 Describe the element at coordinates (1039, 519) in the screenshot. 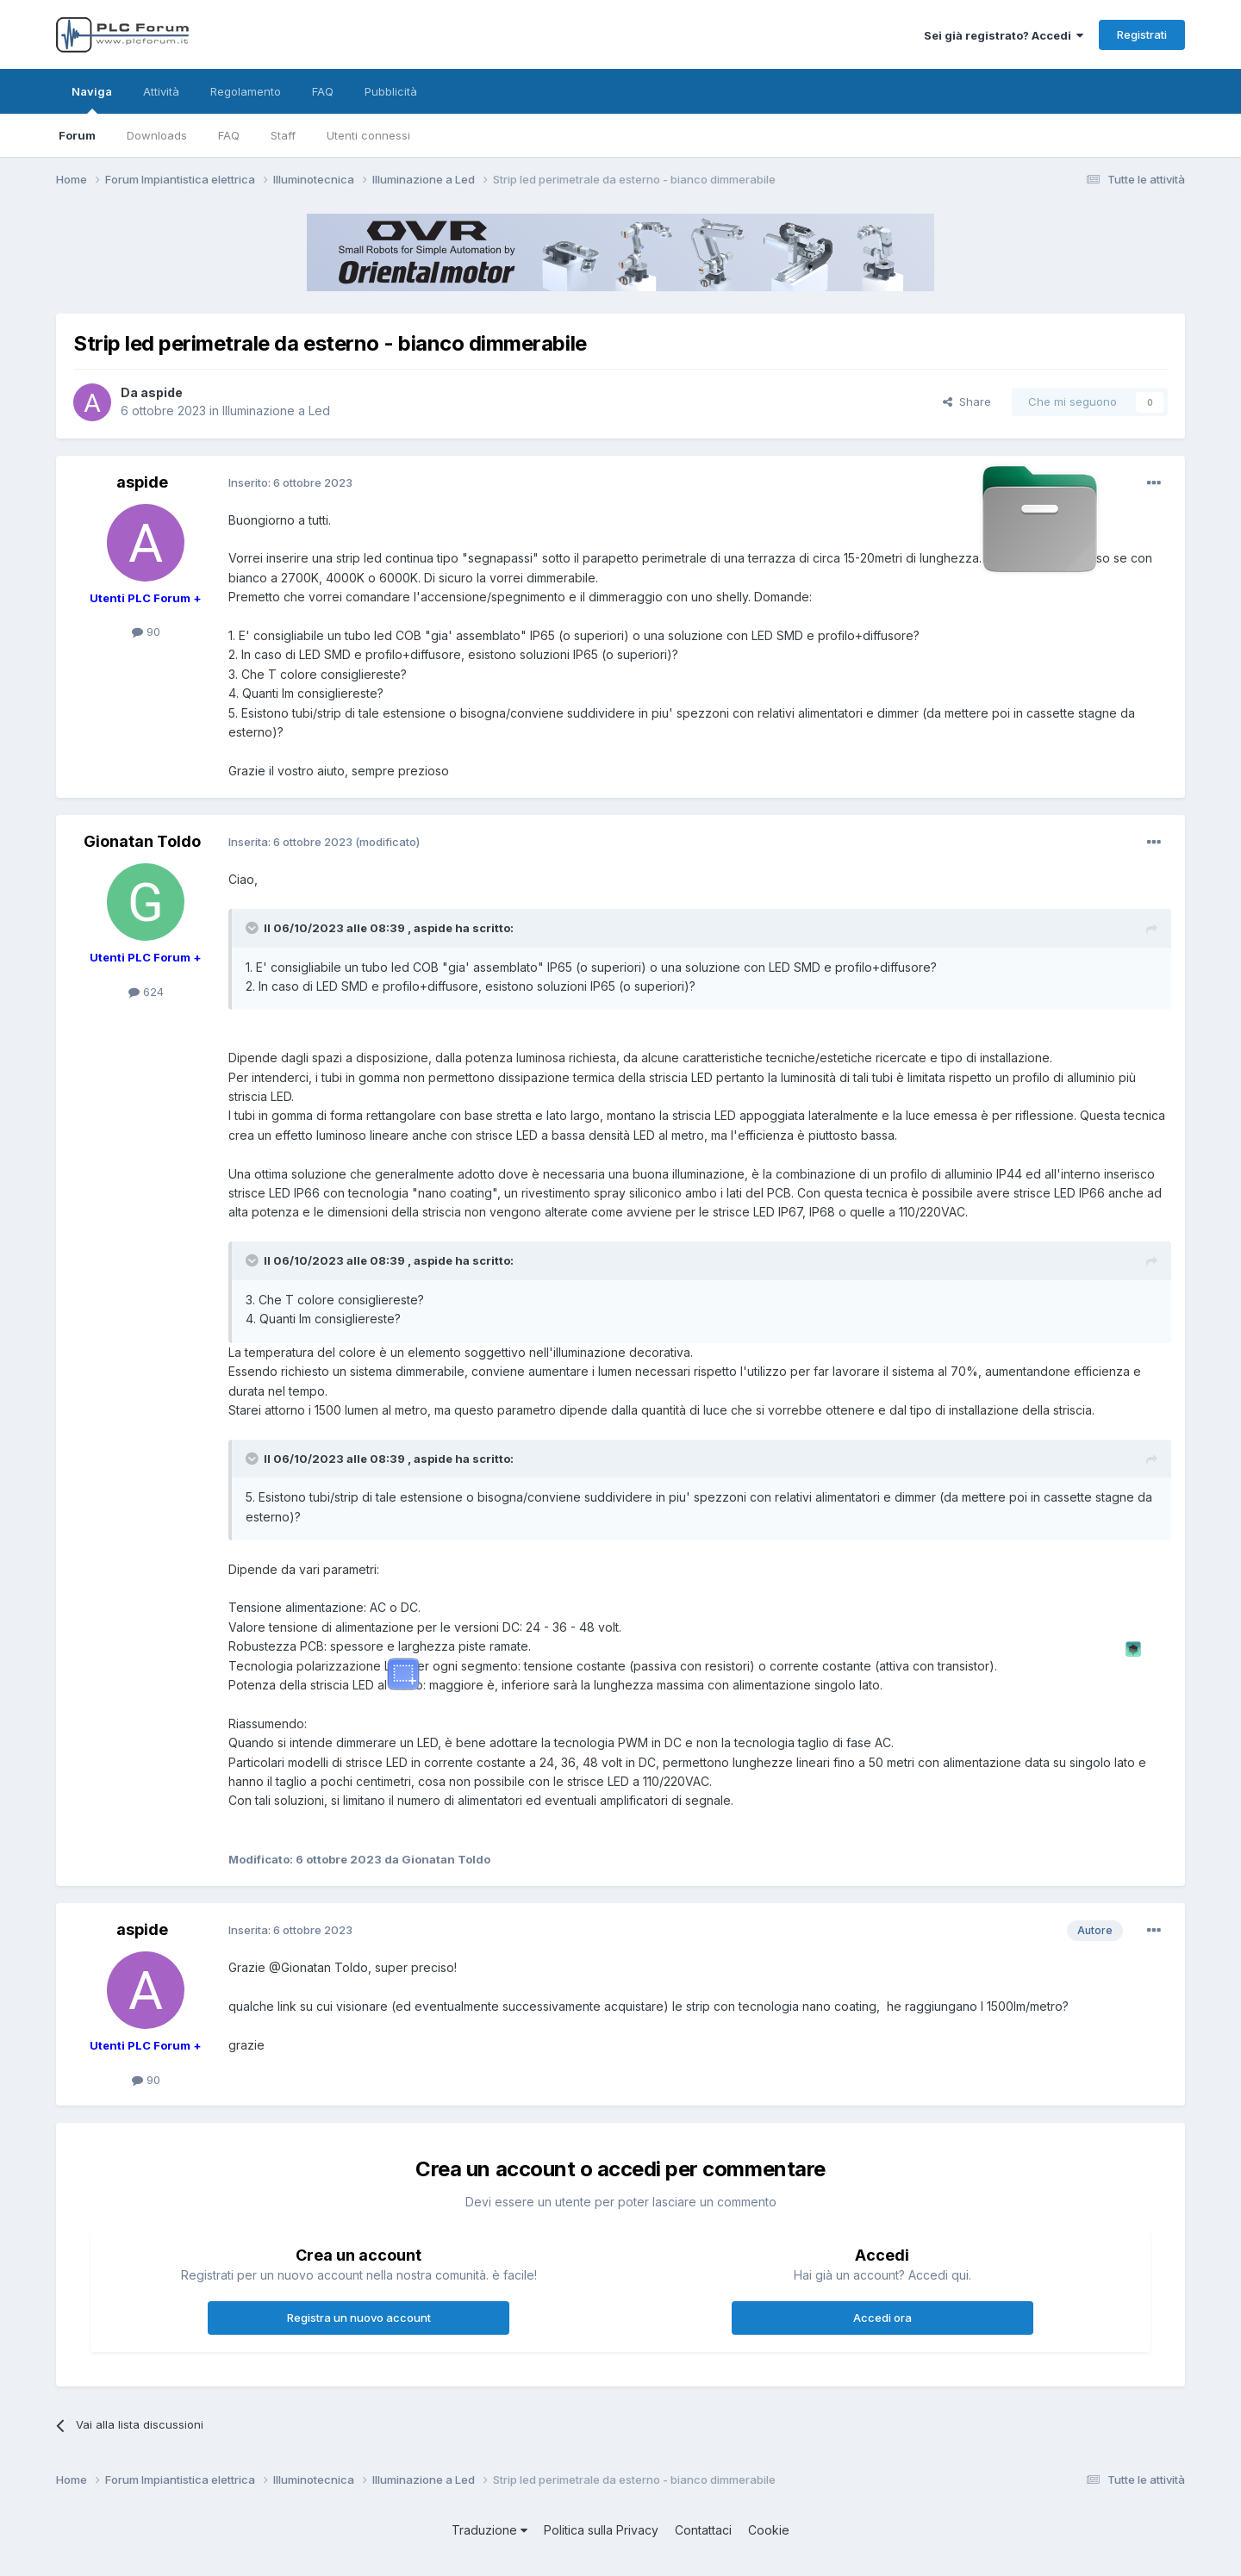

I see `open the file manager app` at that location.